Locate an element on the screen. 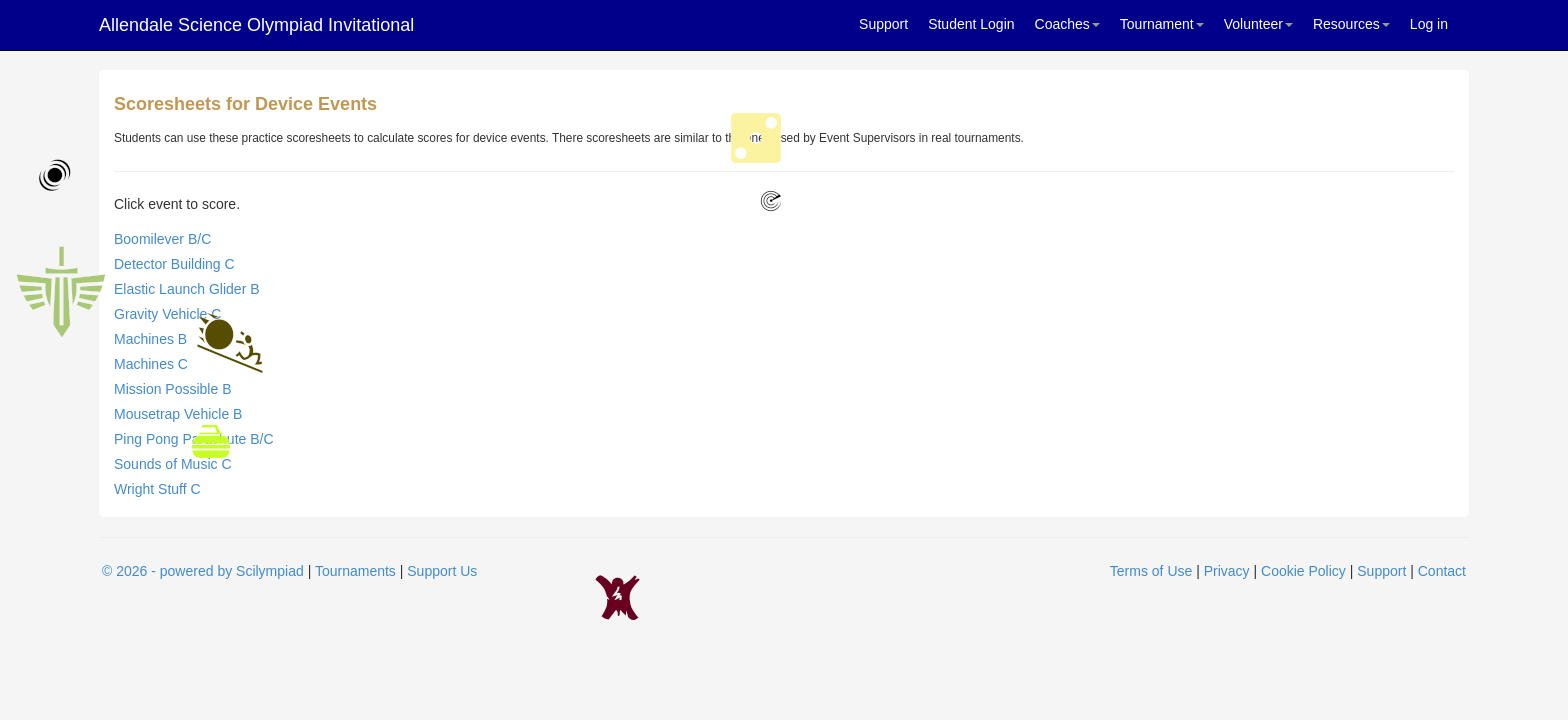 The height and width of the screenshot is (720, 1568). equip or select a weapon in a game inventory is located at coordinates (61, 292).